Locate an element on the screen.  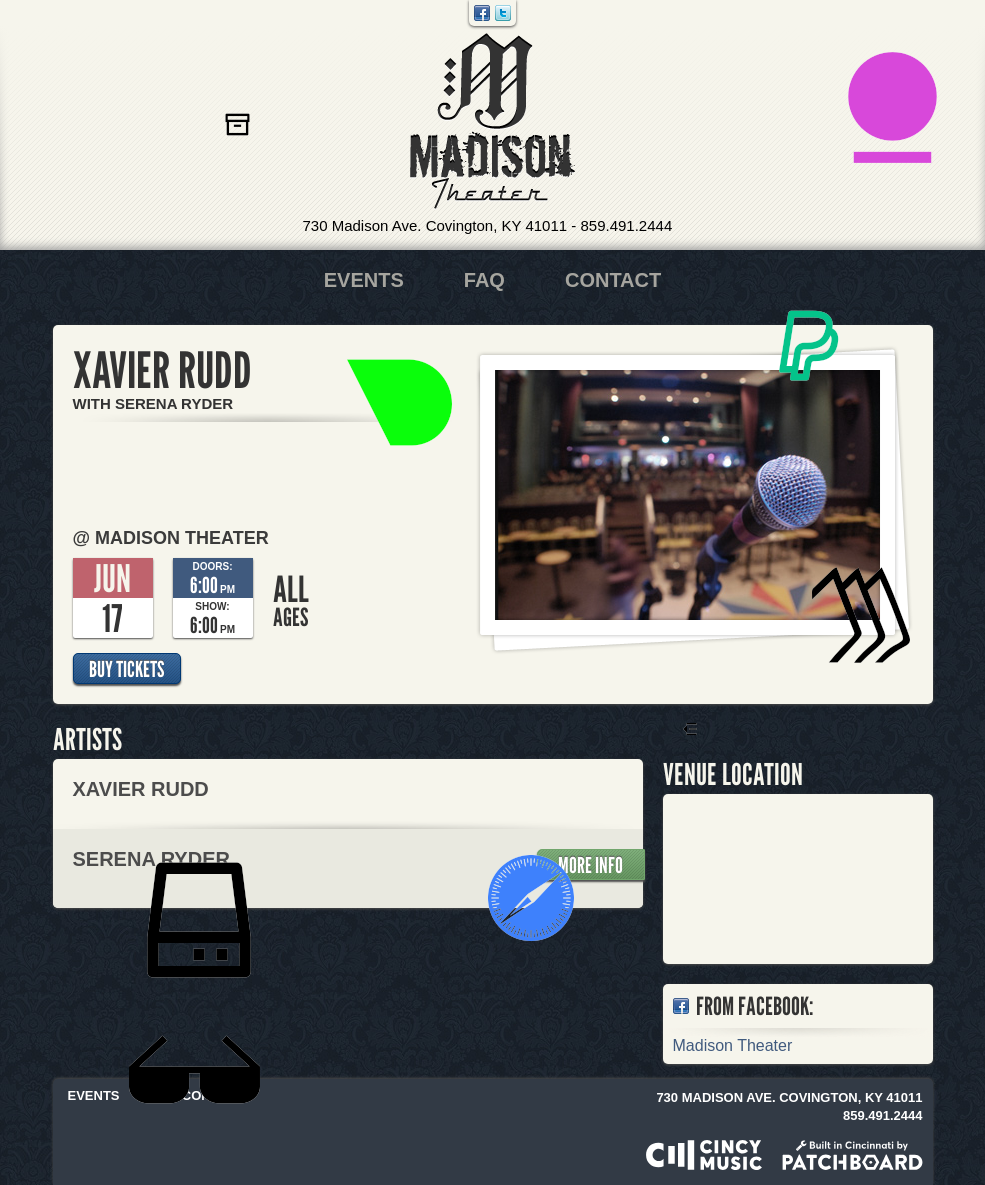
open netdata monitoring dashboard is located at coordinates (399, 402).